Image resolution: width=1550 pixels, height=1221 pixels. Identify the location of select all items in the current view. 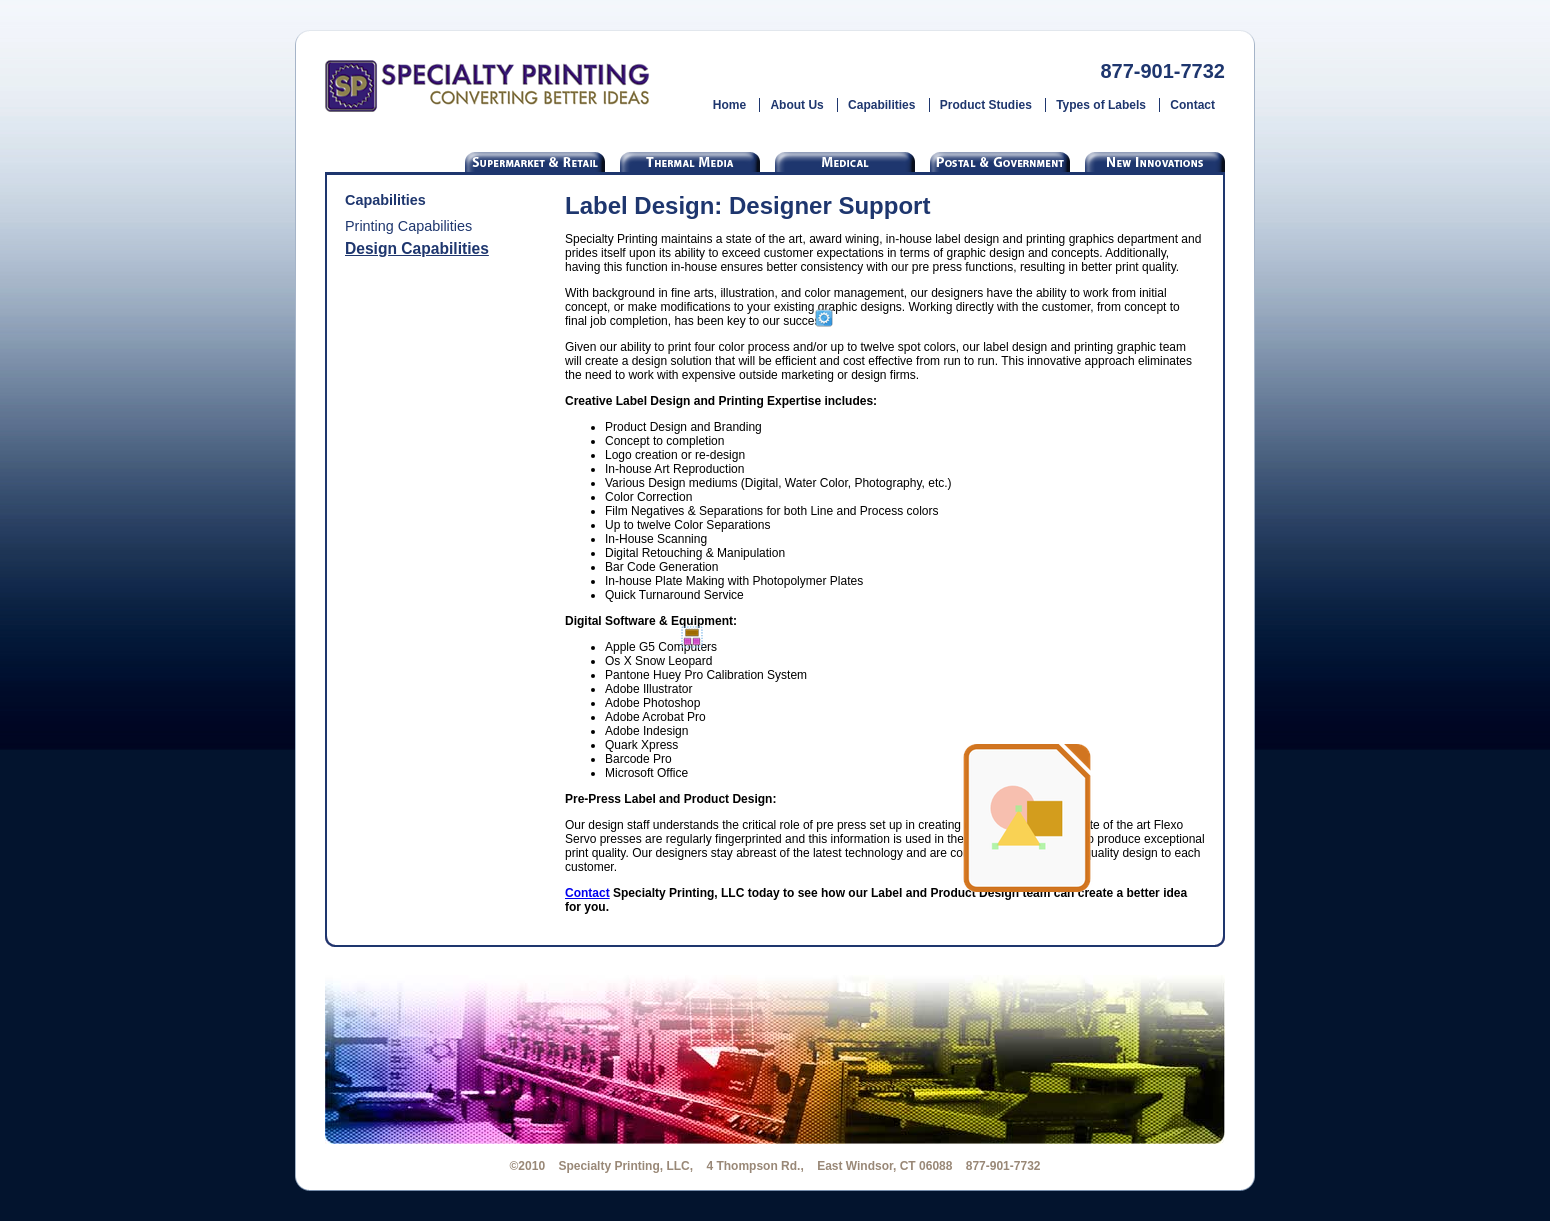
(692, 637).